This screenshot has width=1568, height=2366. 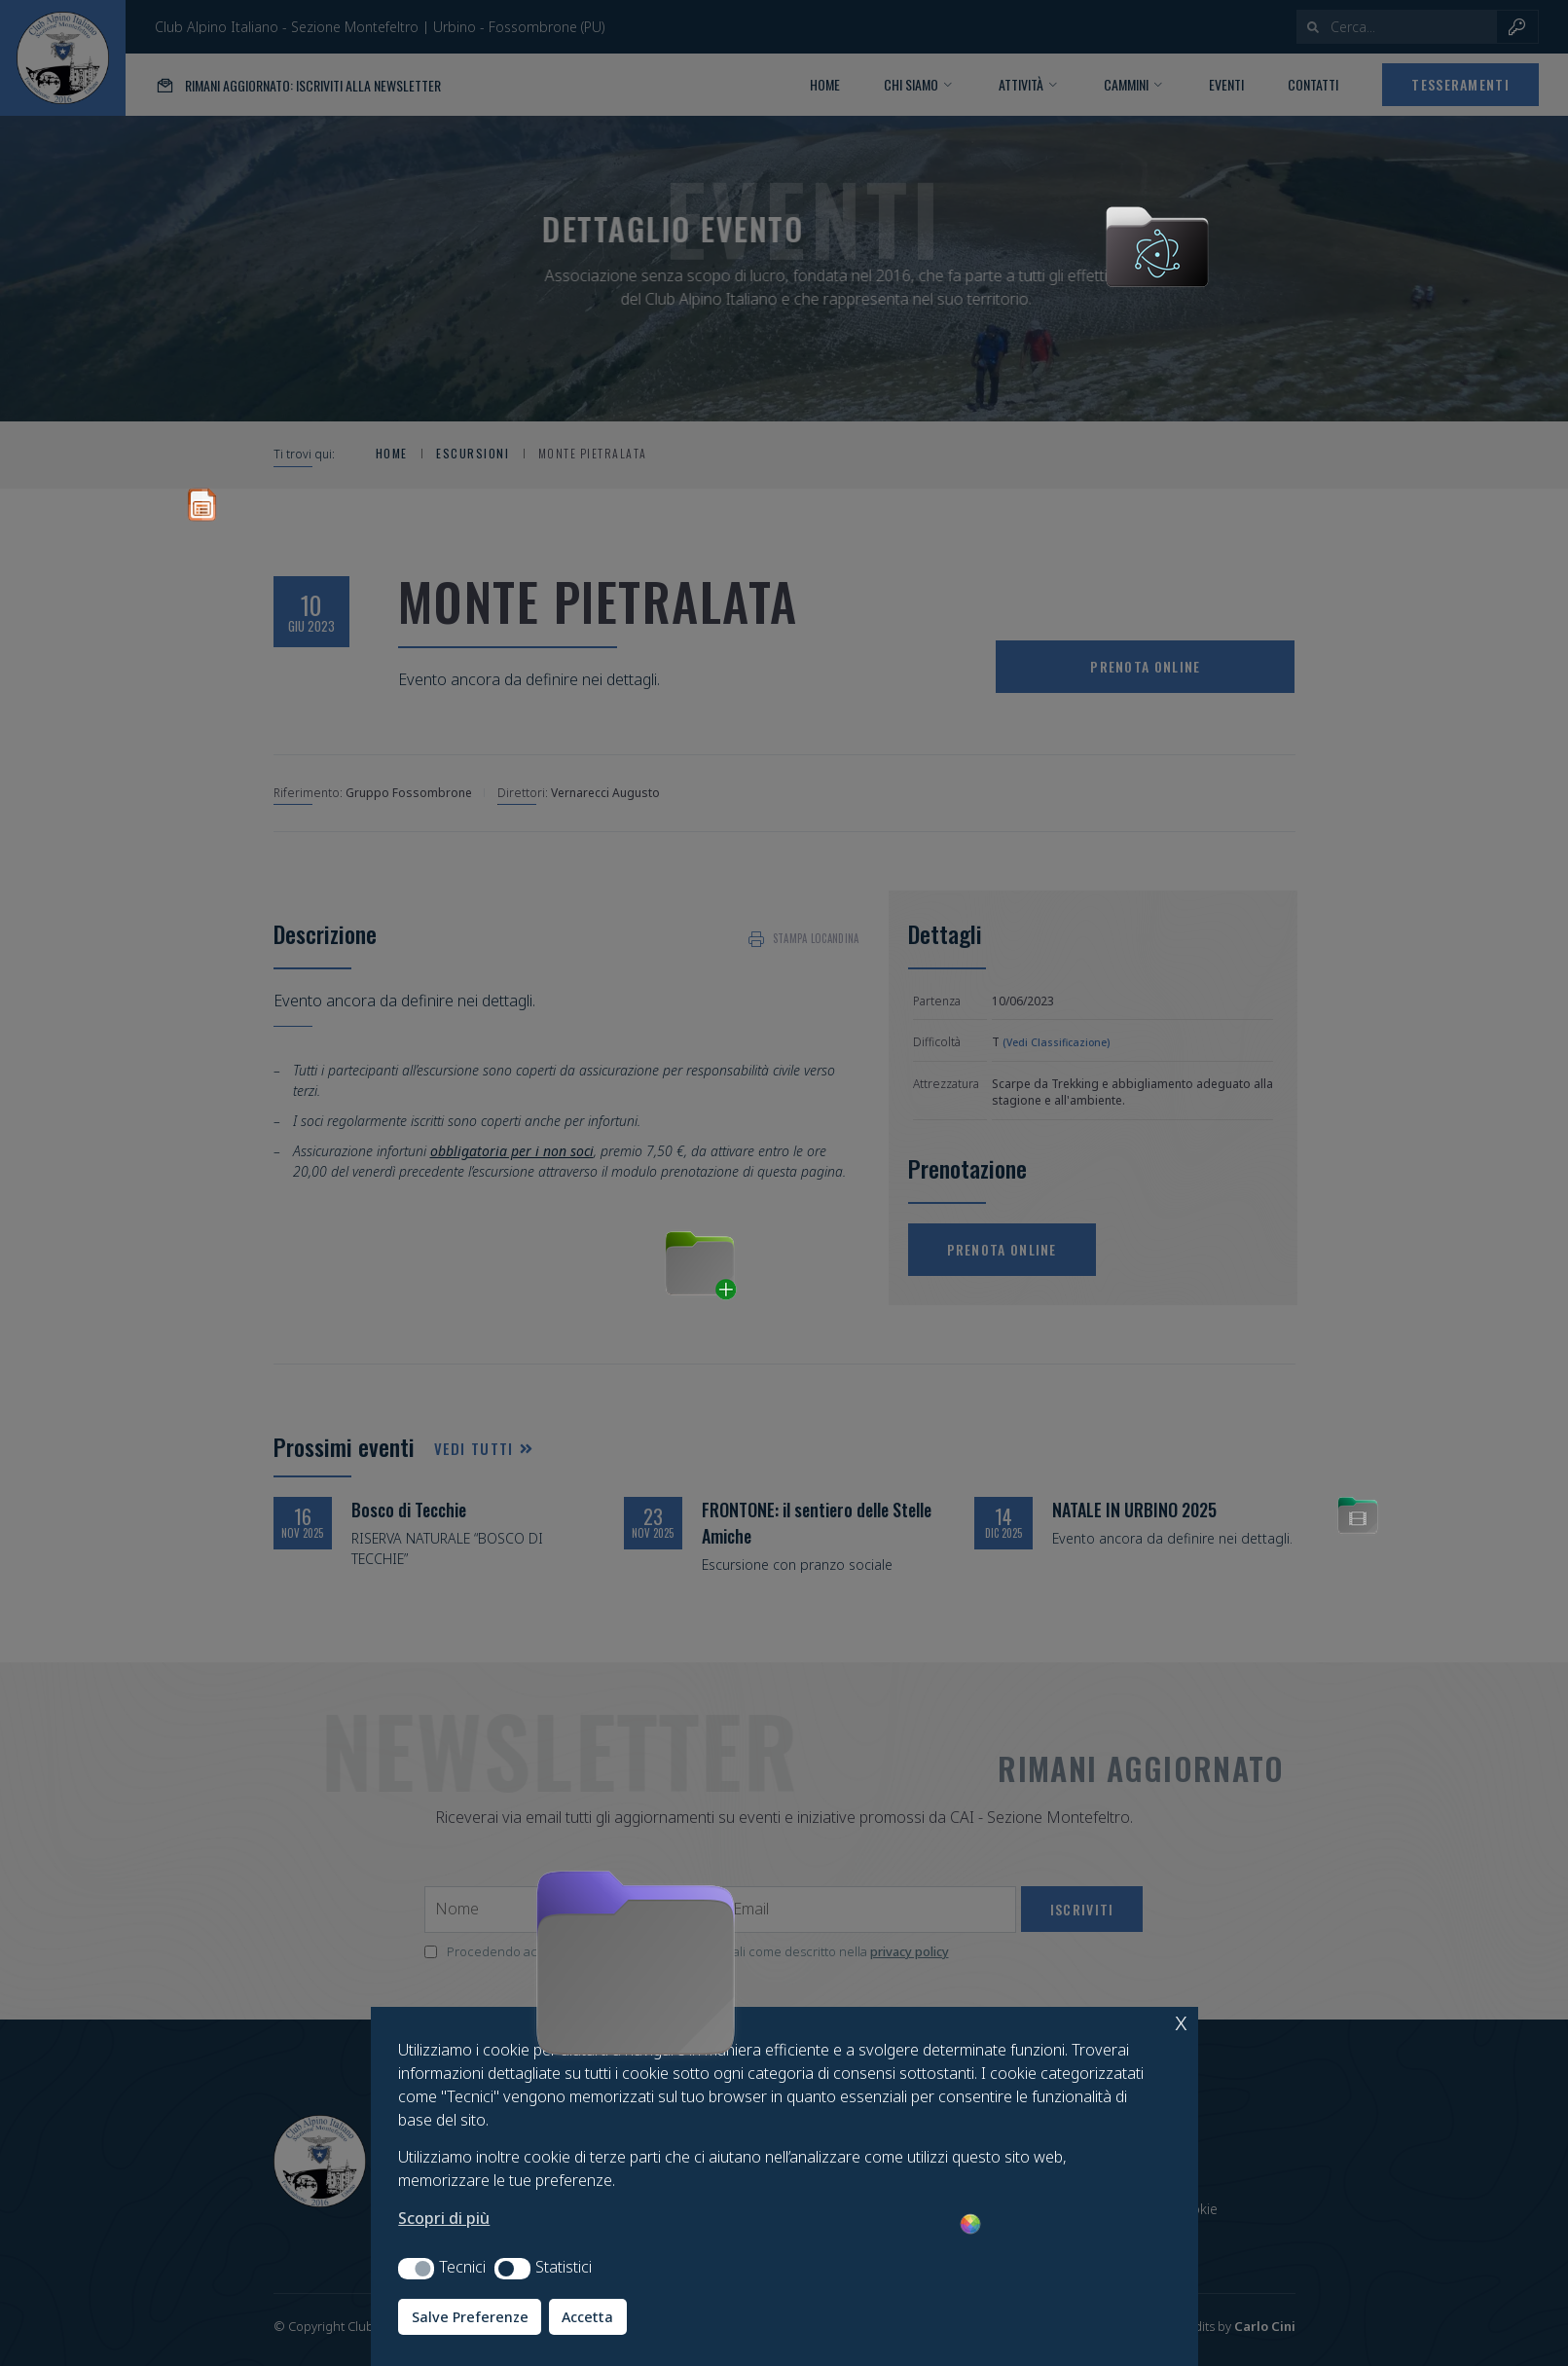 What do you see at coordinates (1358, 1515) in the screenshot?
I see `open your videos folder` at bounding box center [1358, 1515].